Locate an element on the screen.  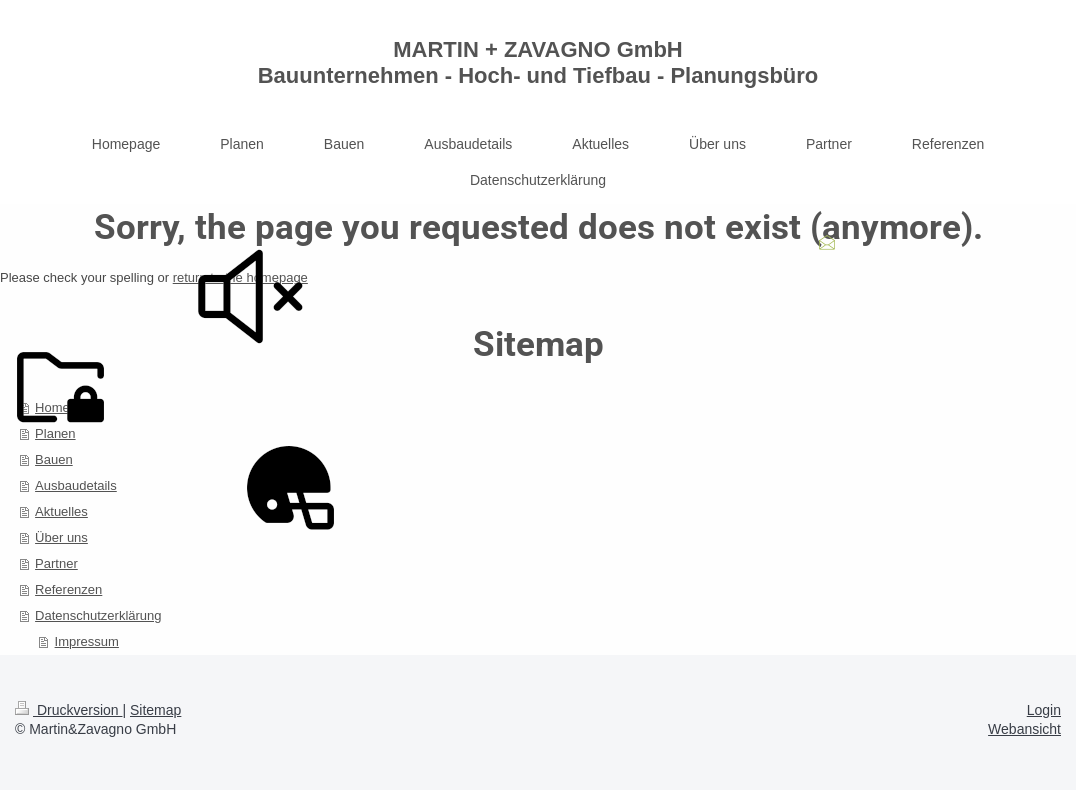
view an opened or read email is located at coordinates (827, 243).